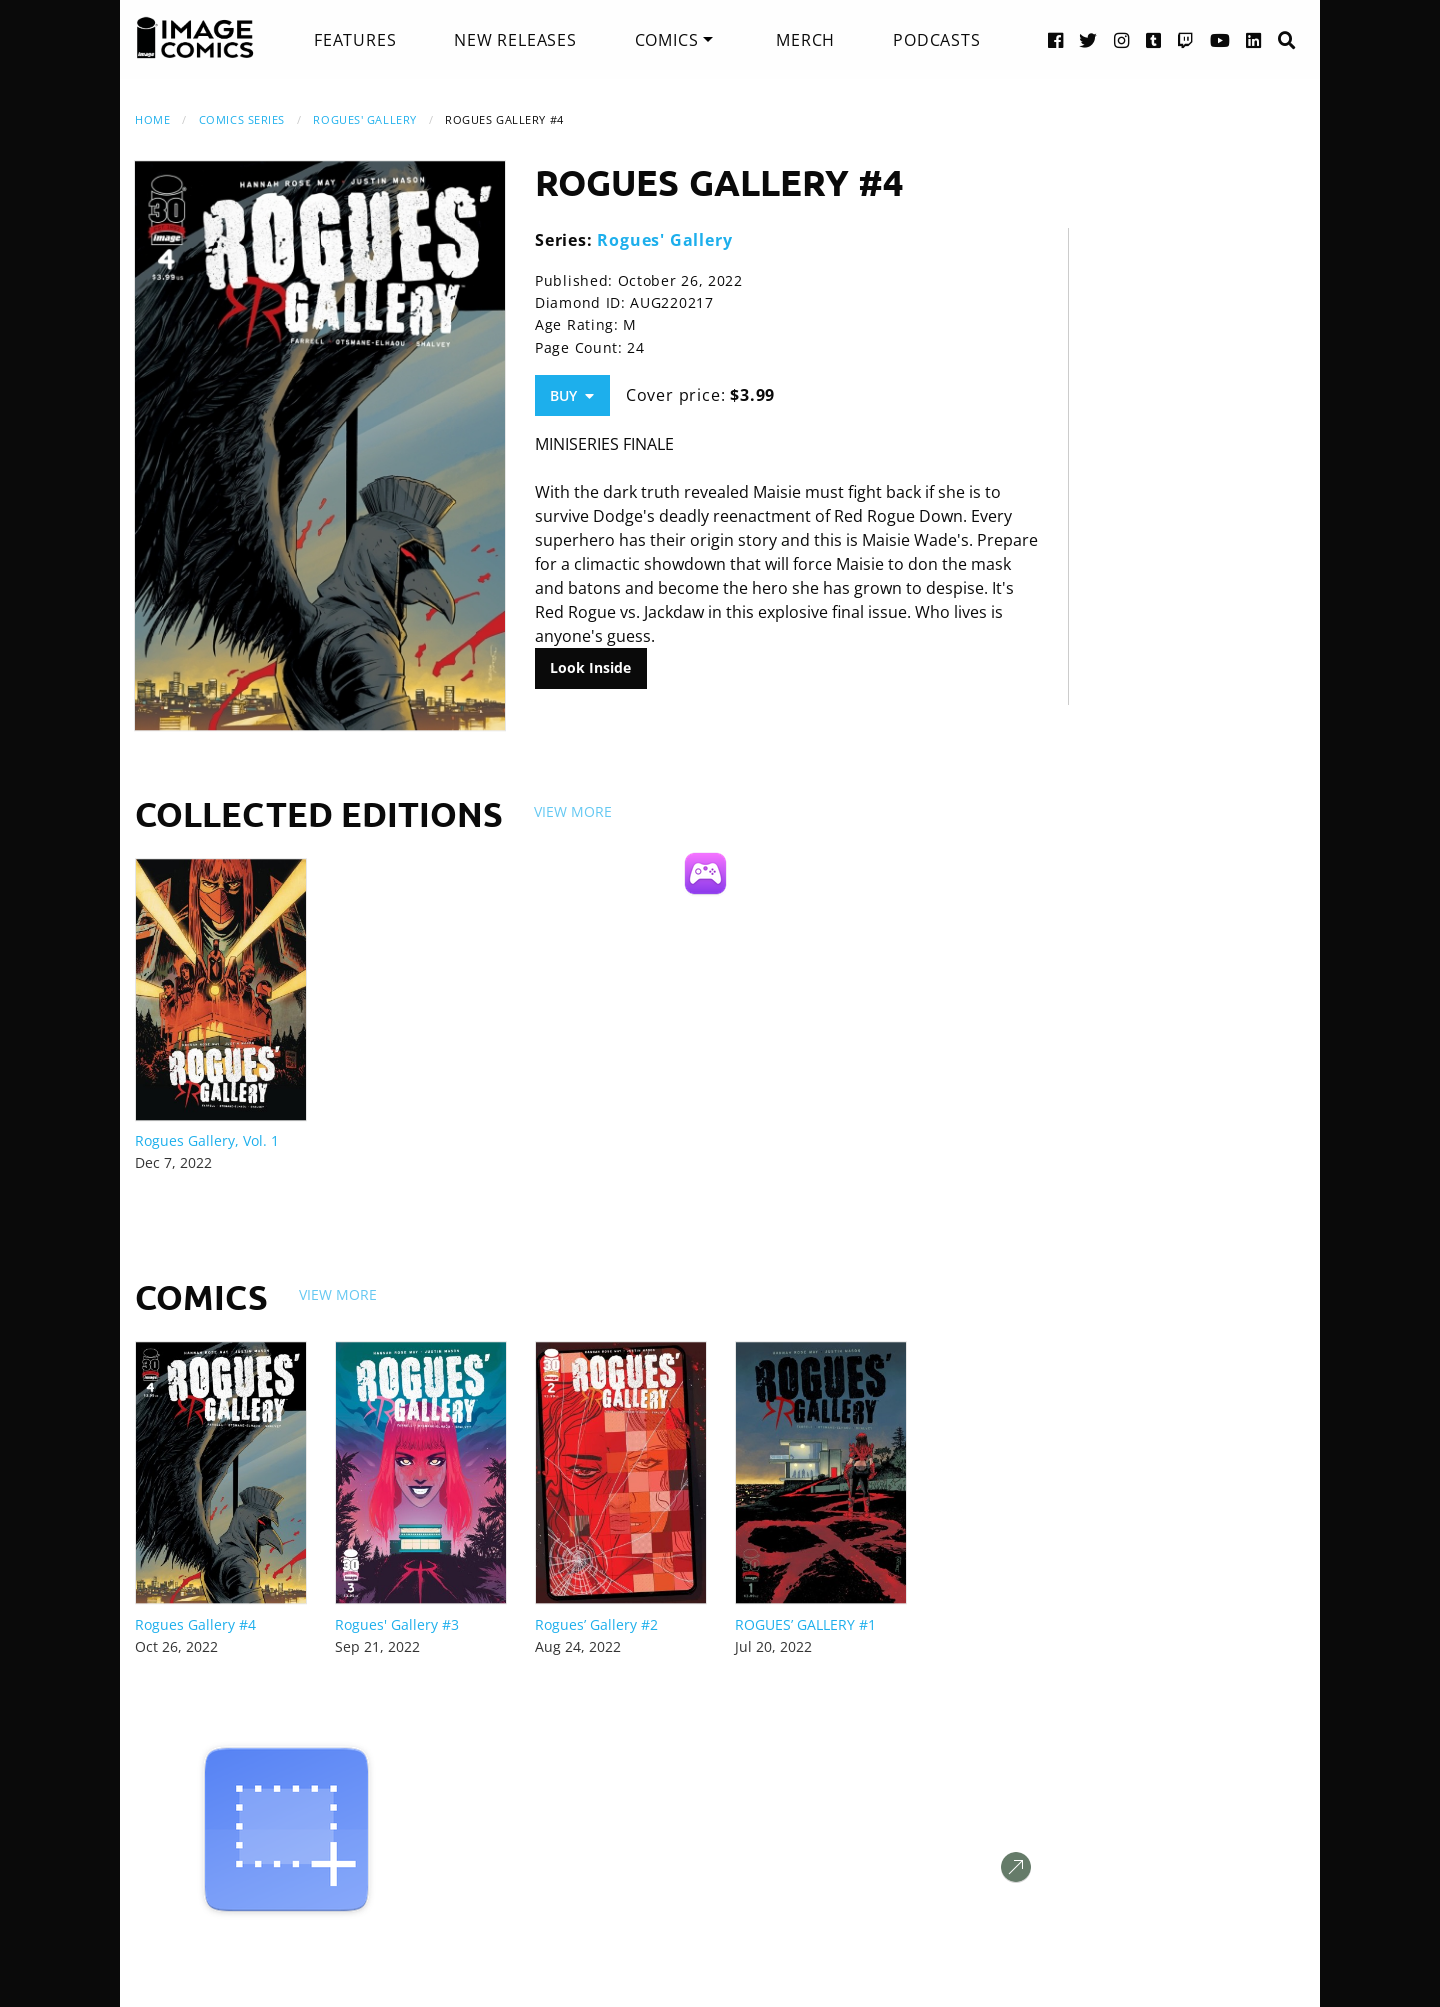 Image resolution: width=1440 pixels, height=2007 pixels. Describe the element at coordinates (705, 873) in the screenshot. I see `open gnome arcade gaming app` at that location.